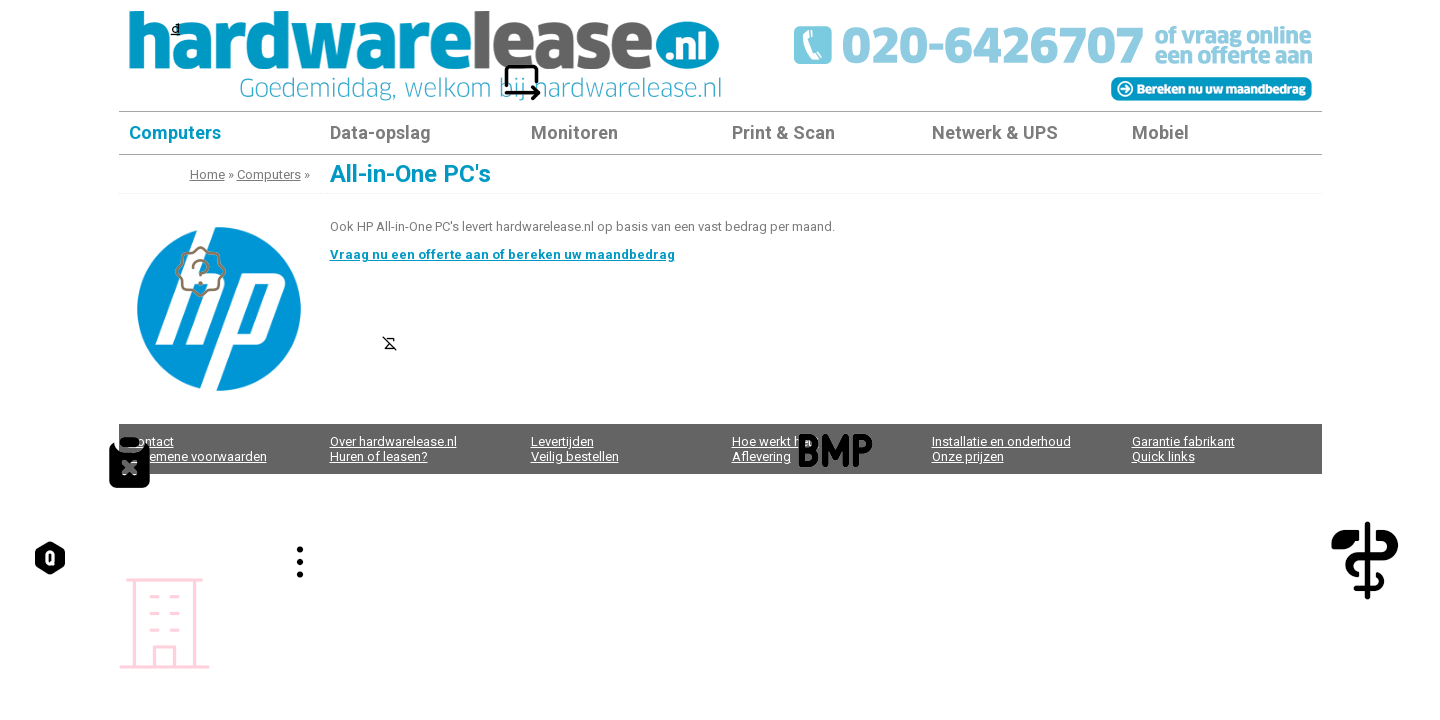 Image resolution: width=1440 pixels, height=720 pixels. What do you see at coordinates (521, 81) in the screenshot?
I see `auto-fit content to the right edge` at bounding box center [521, 81].